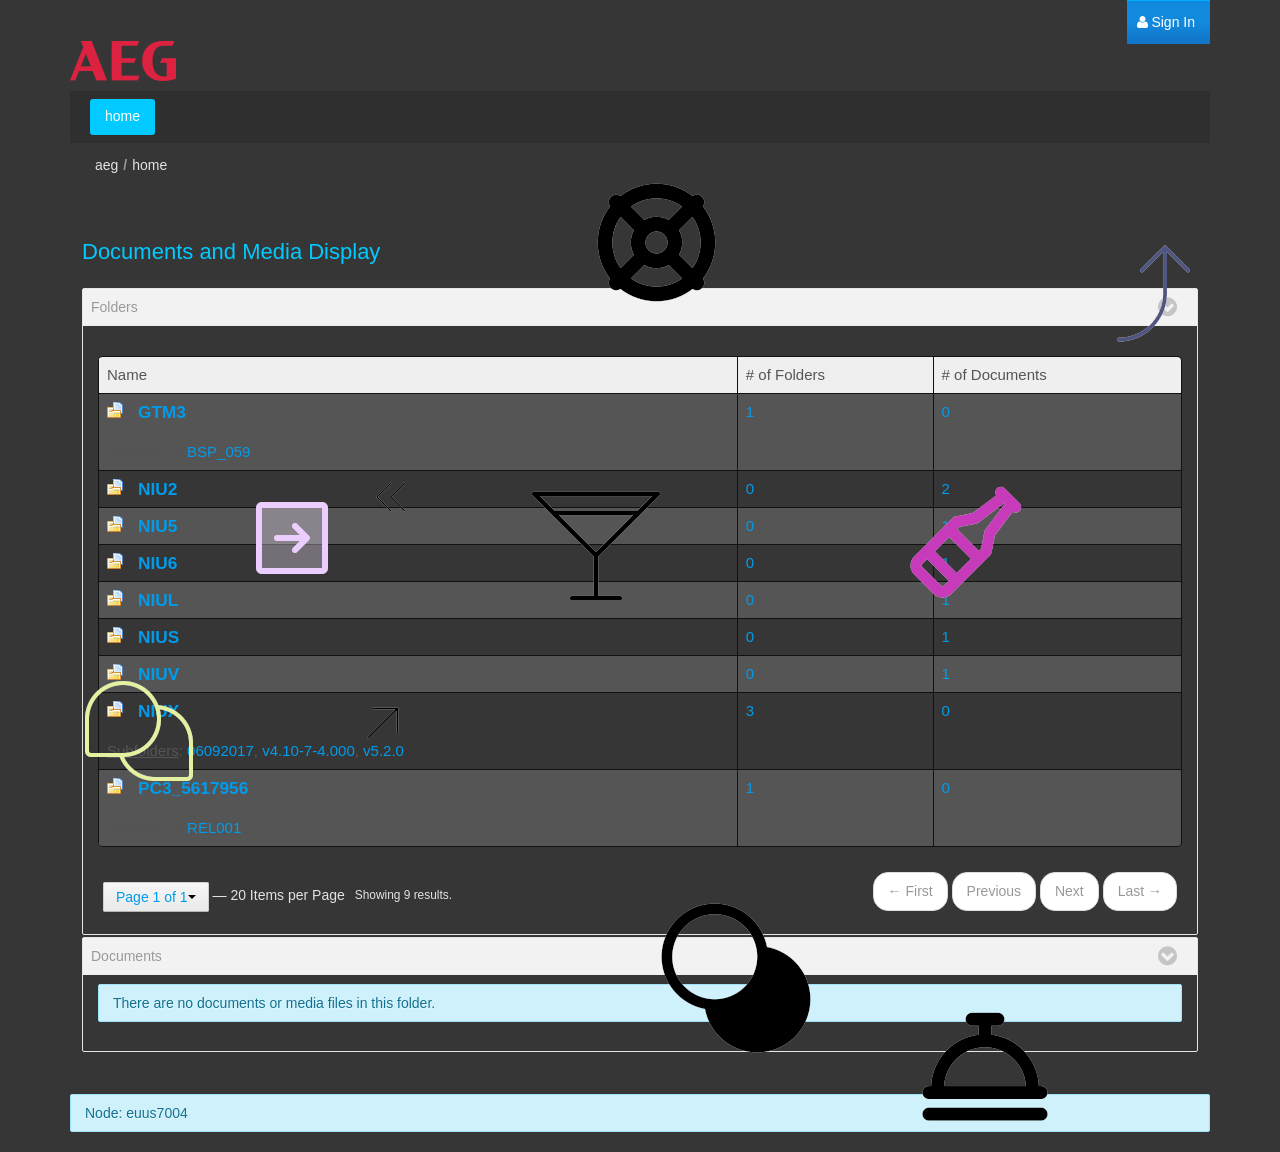  I want to click on subtract or remove a layer, so click(736, 978).